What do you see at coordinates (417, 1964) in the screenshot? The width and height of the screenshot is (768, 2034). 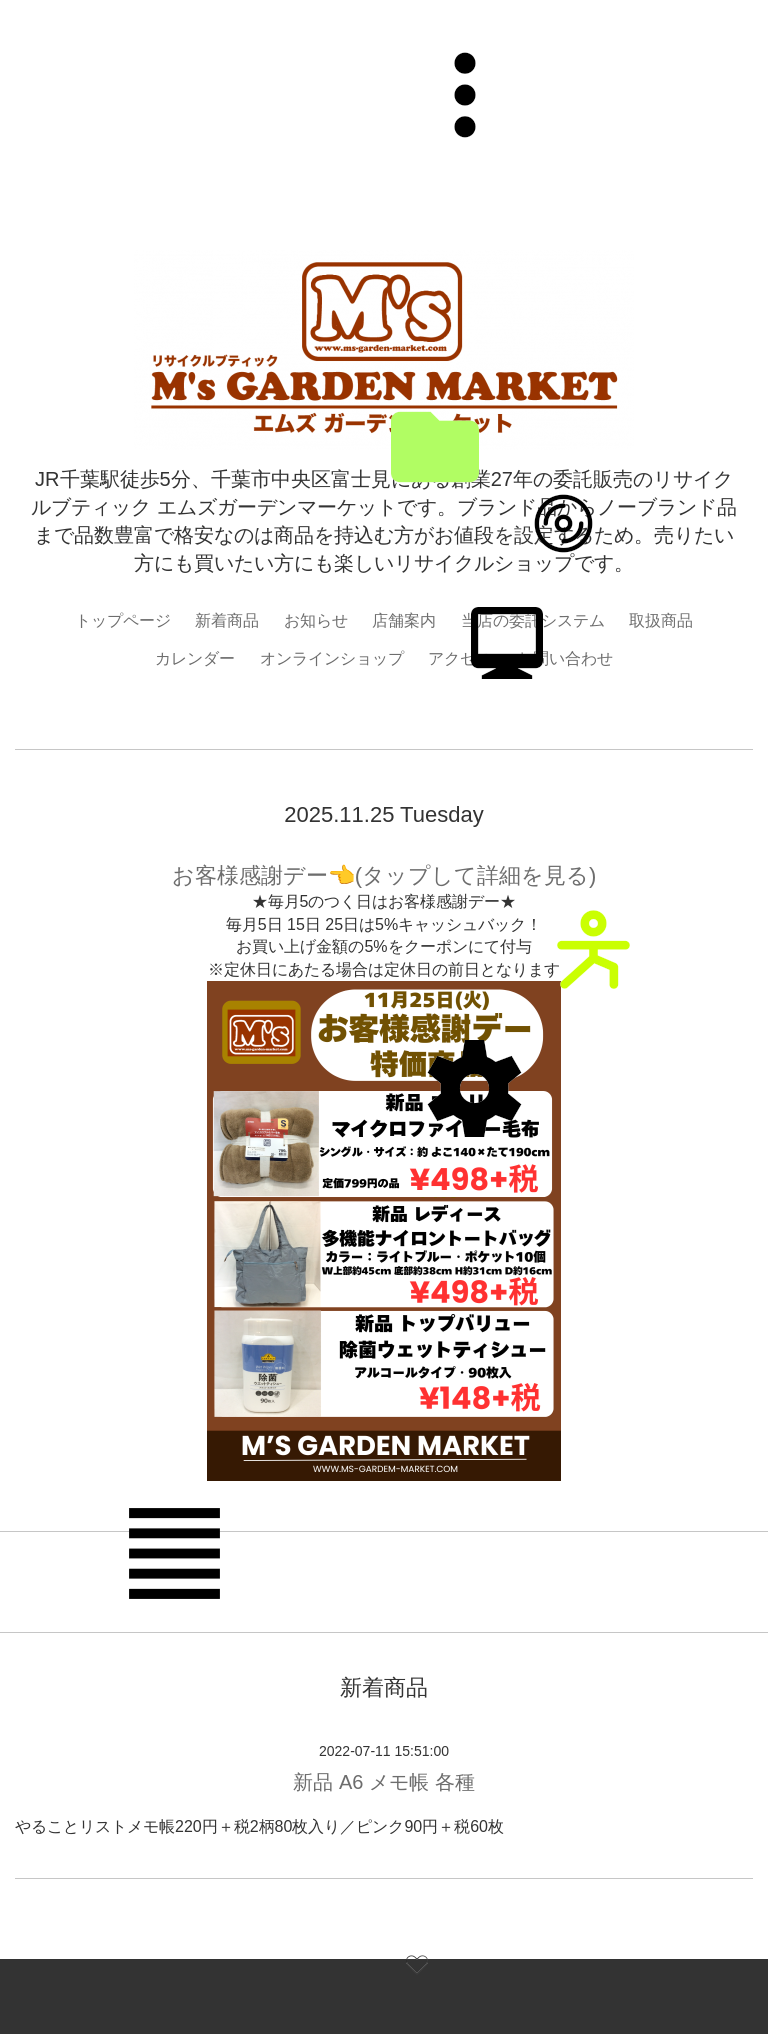 I see `add to favorites` at bounding box center [417, 1964].